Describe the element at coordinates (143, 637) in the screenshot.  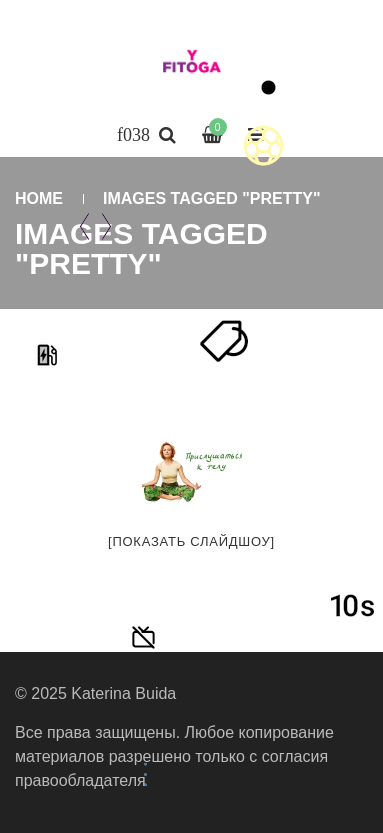
I see `tv or display is currently off or disabled` at that location.